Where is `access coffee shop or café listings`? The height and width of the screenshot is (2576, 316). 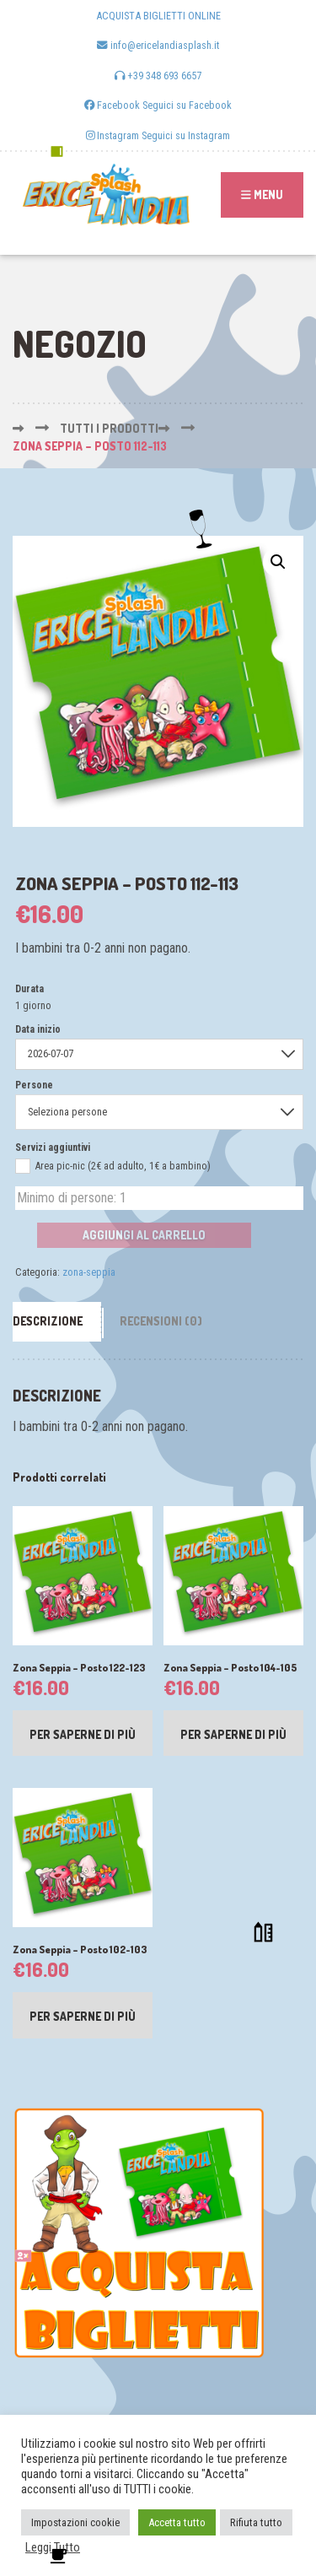 access coffee shop or café listings is located at coordinates (58, 2556).